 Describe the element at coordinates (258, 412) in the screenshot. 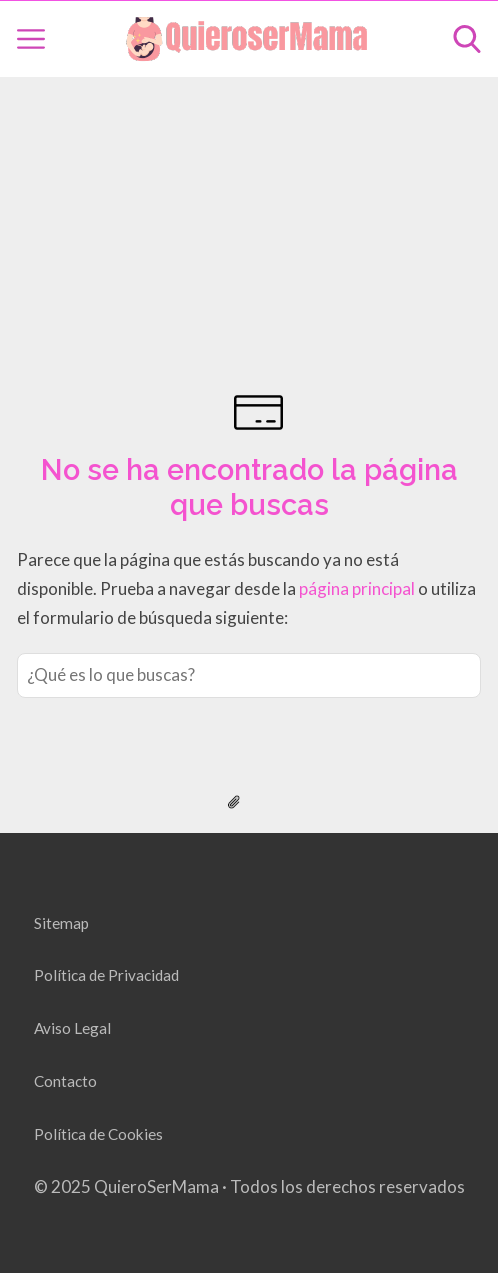

I see `manage payment methods` at that location.